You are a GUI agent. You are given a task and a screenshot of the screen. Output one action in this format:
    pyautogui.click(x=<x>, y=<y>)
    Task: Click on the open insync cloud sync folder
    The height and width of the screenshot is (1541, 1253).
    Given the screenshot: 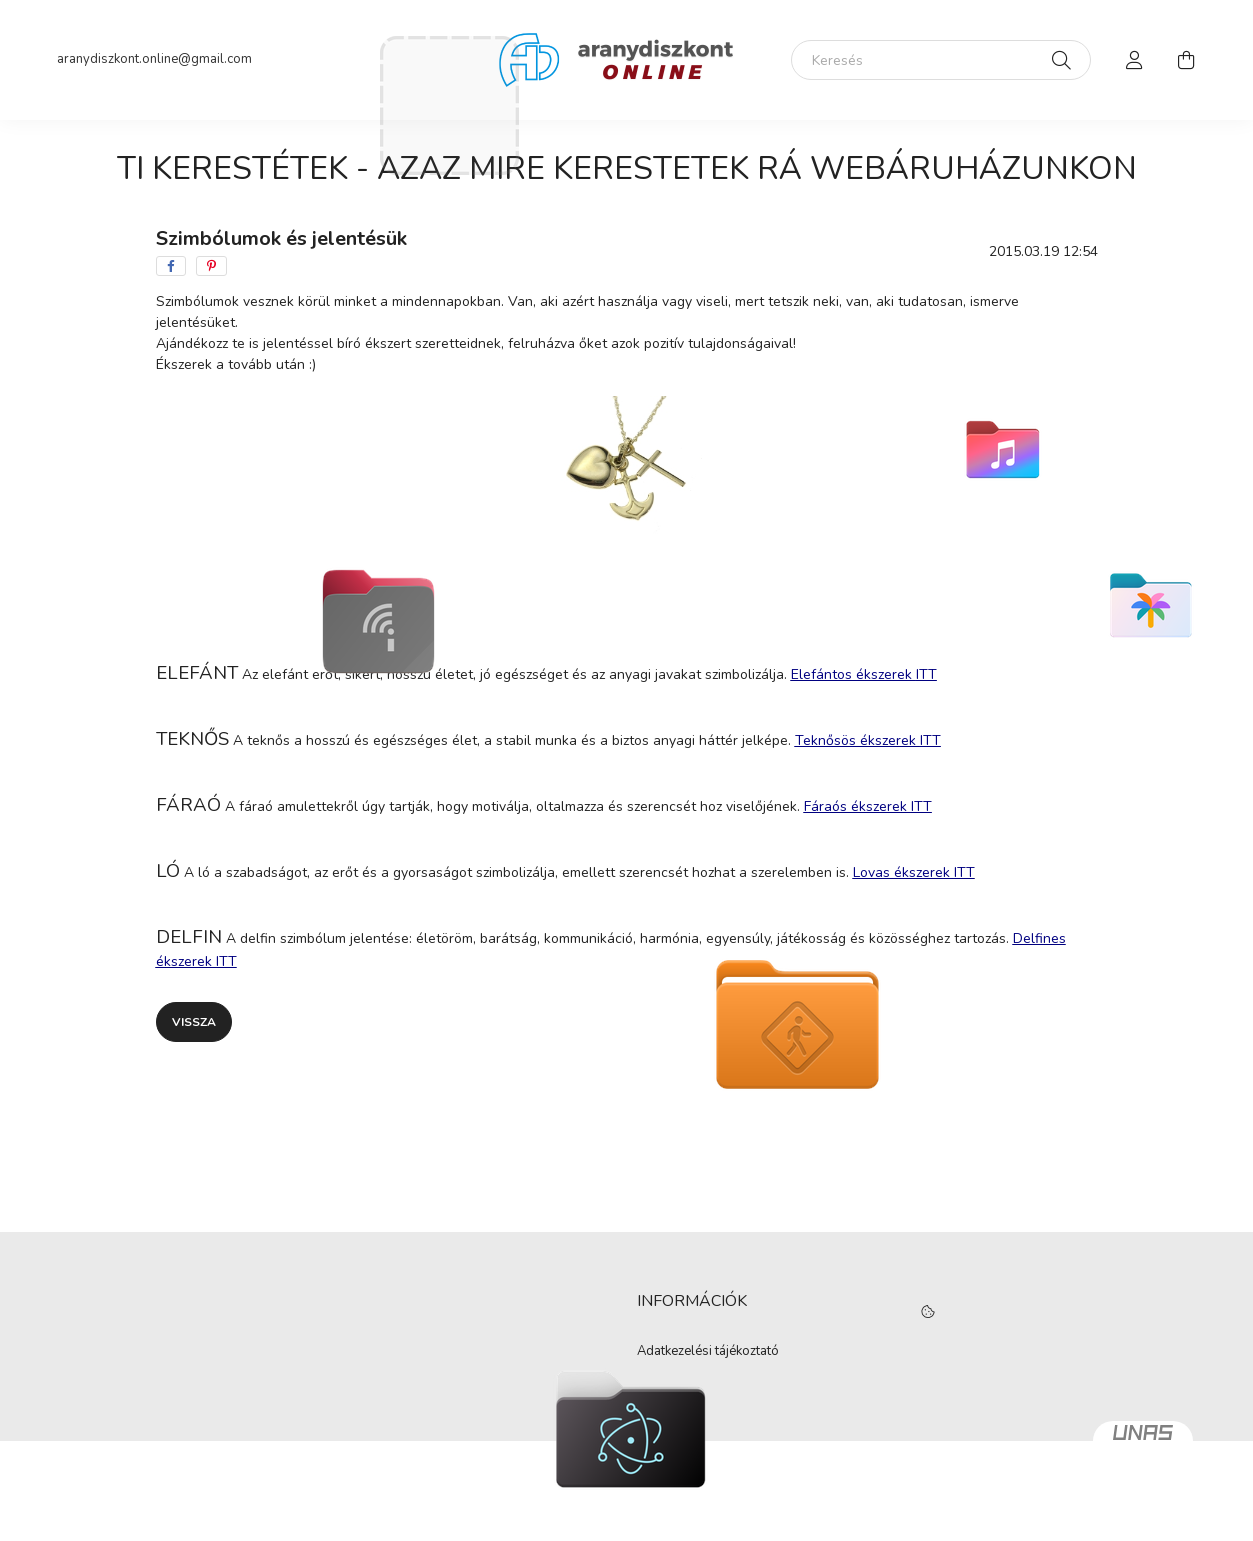 What is the action you would take?
    pyautogui.click(x=378, y=621)
    